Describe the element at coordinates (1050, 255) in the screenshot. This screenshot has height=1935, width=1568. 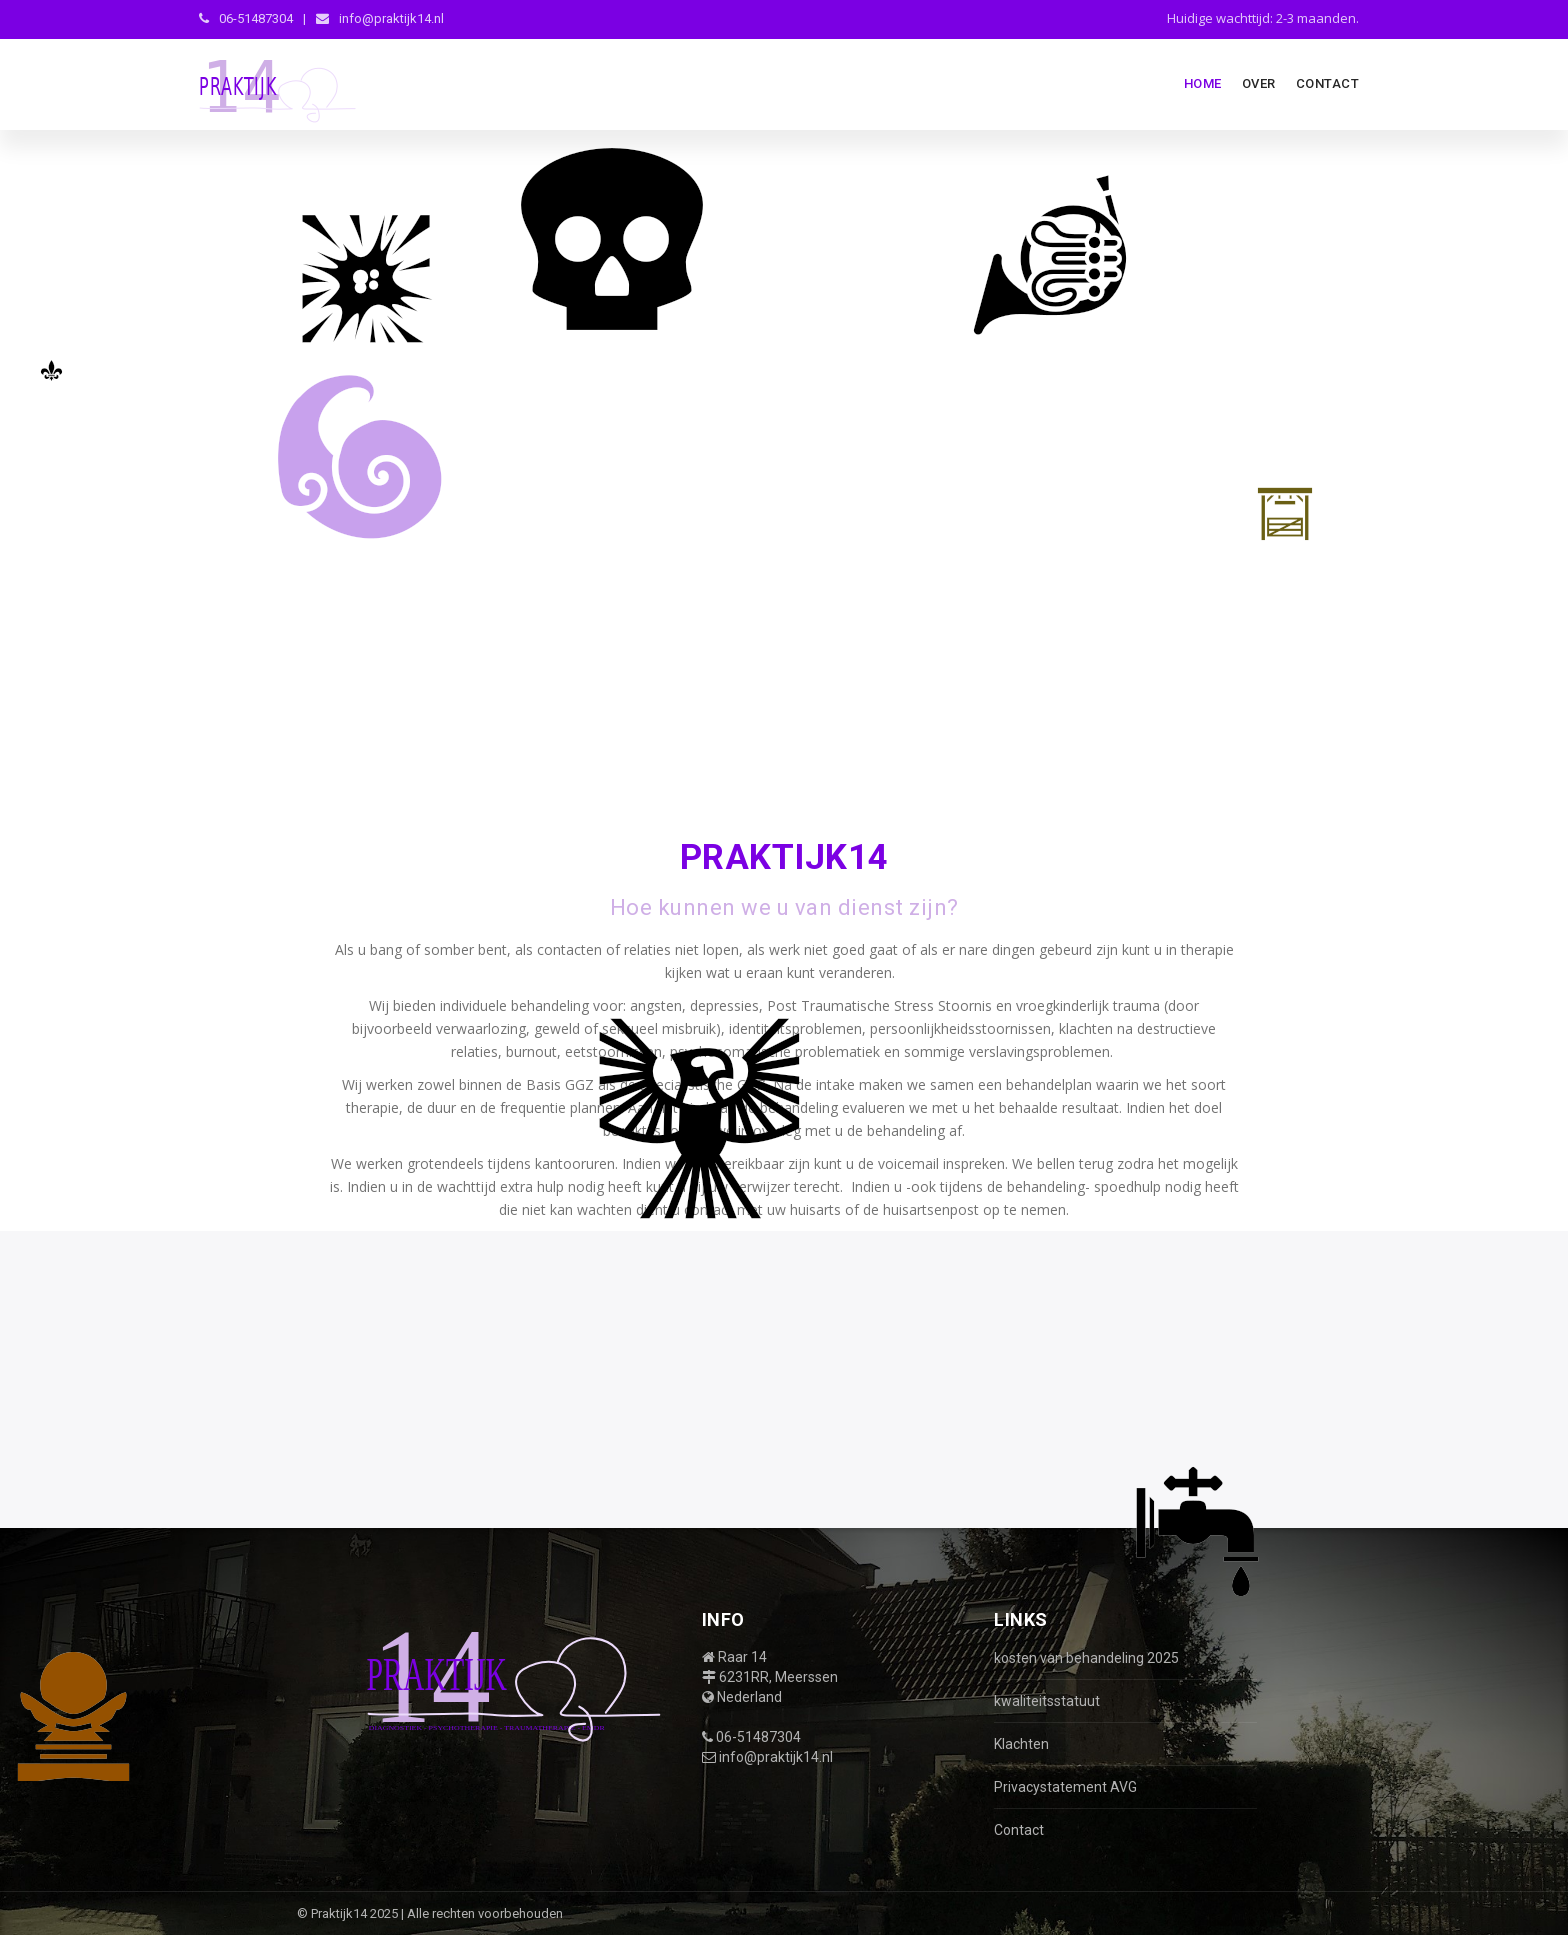
I see `access brass instrument sounds or samples` at that location.